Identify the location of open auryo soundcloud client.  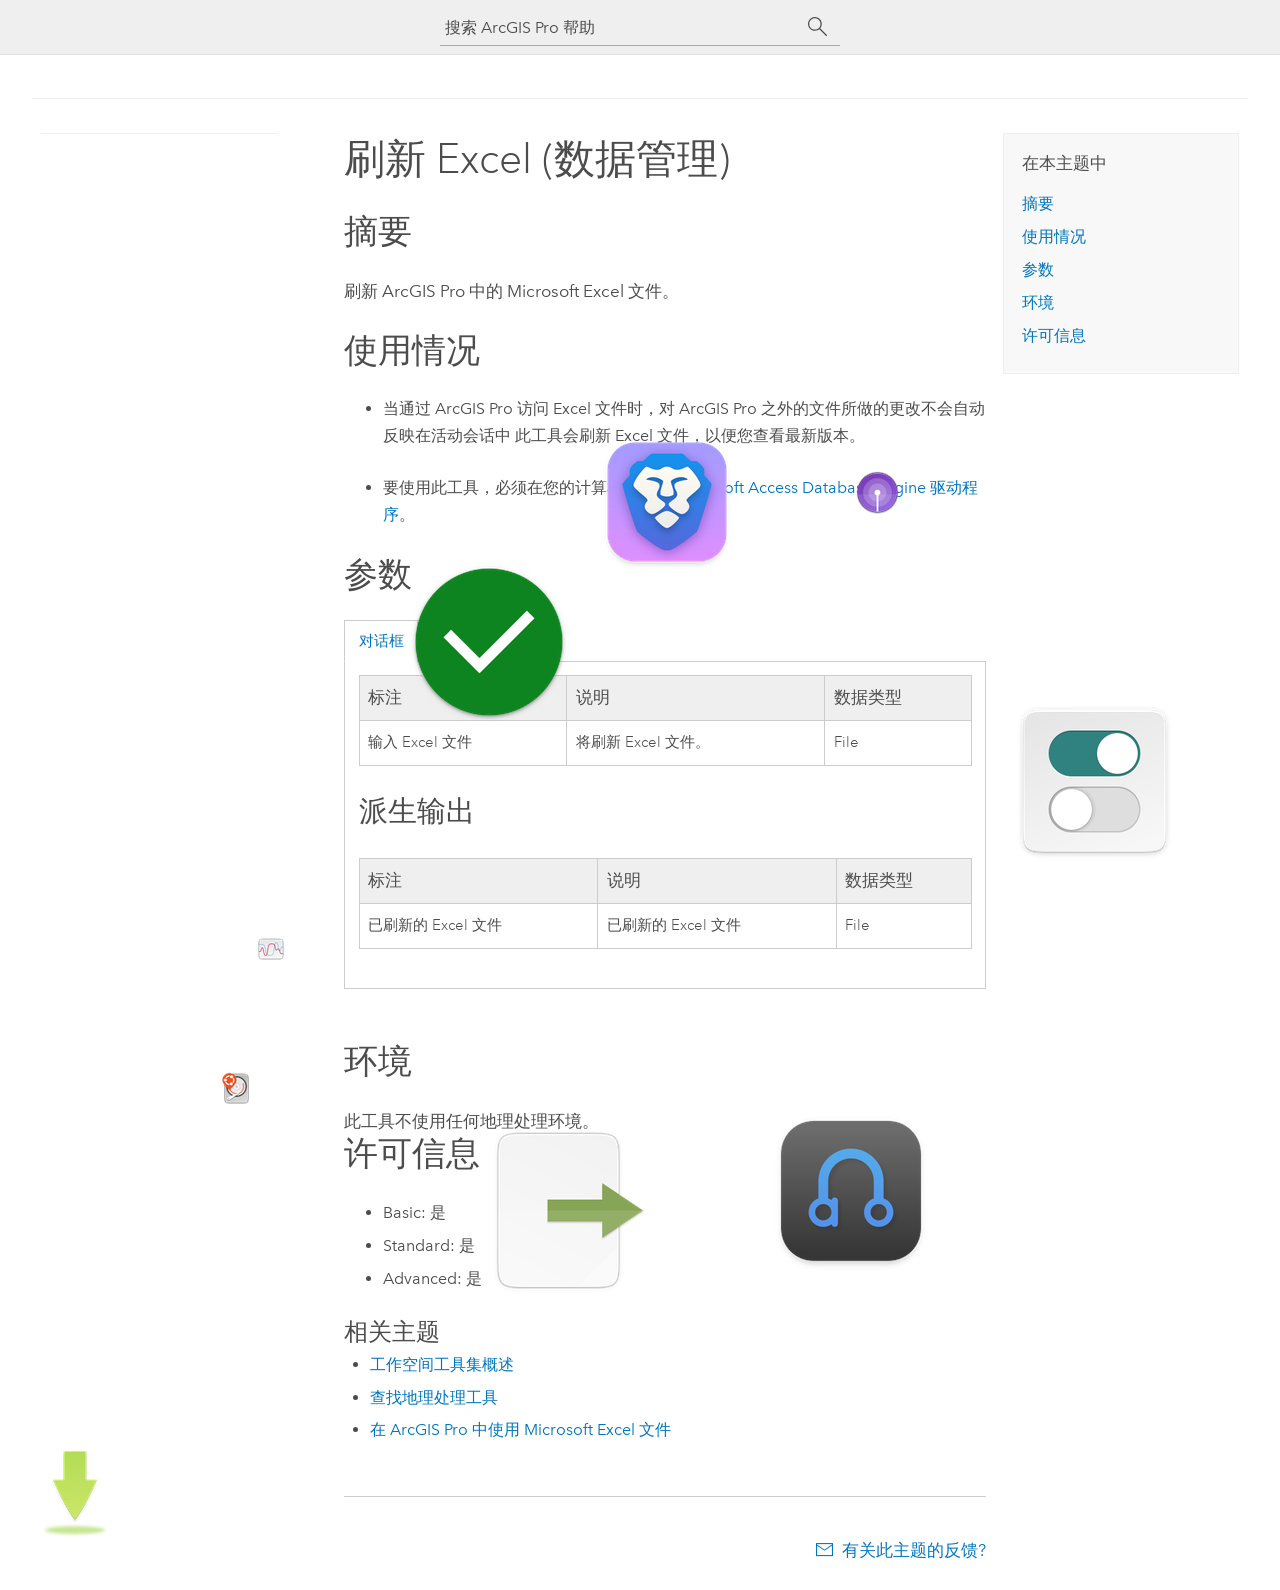
(851, 1191).